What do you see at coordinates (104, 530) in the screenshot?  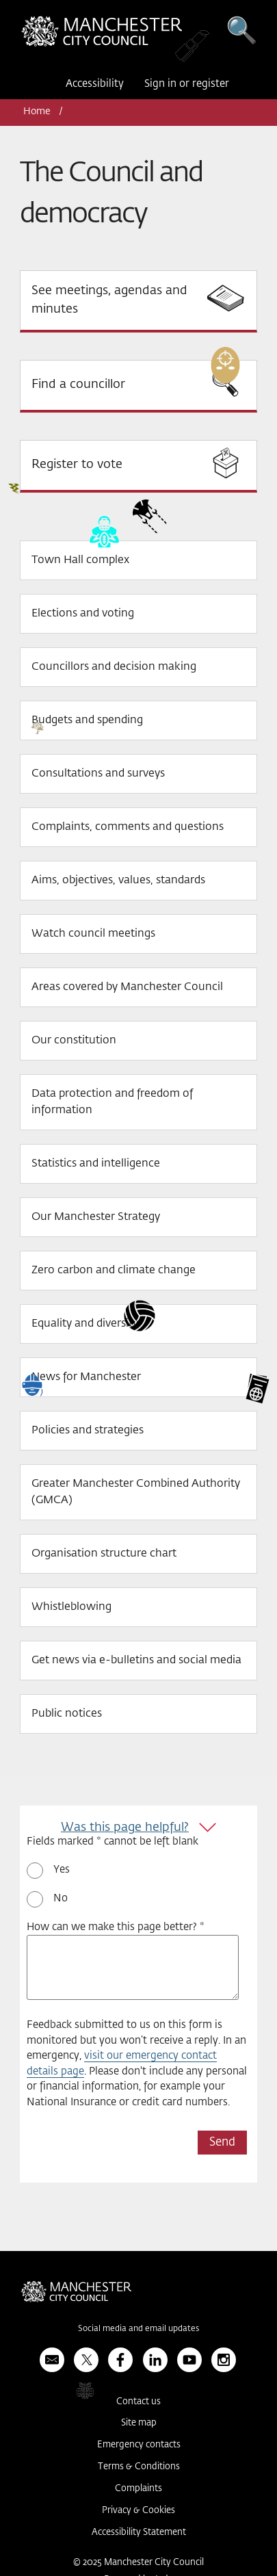 I see `view american football player profile` at bounding box center [104, 530].